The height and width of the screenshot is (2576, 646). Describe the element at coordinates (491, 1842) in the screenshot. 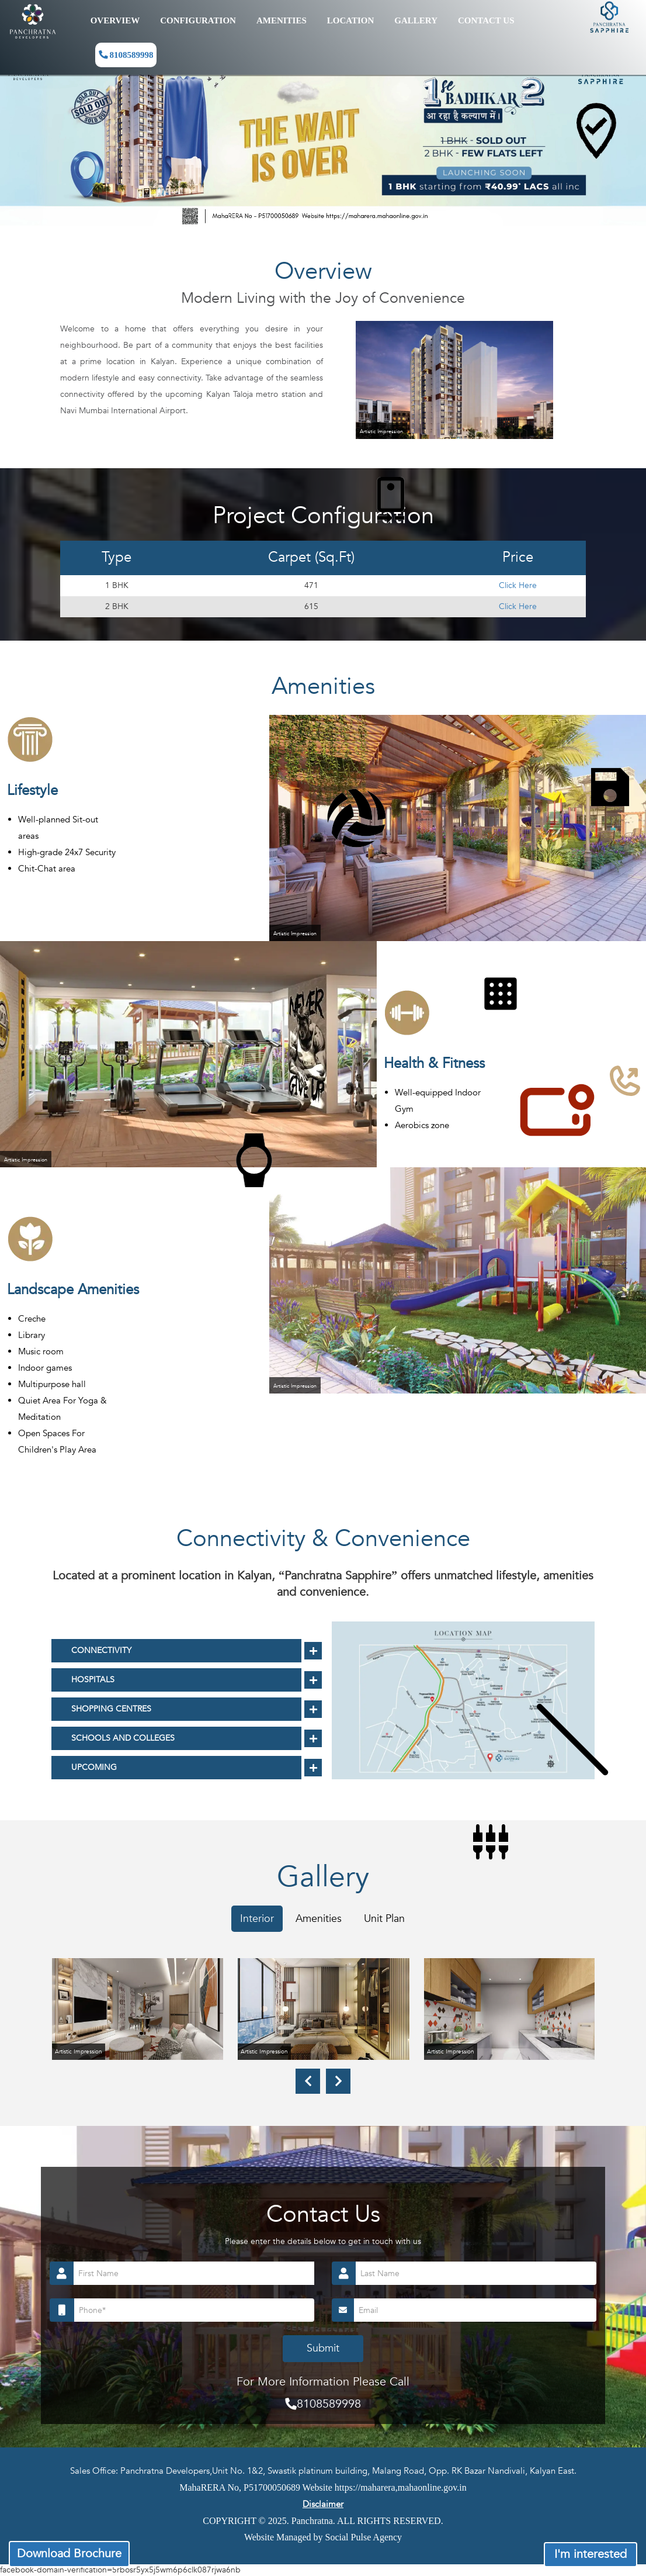

I see `configure audio/video input settings` at that location.